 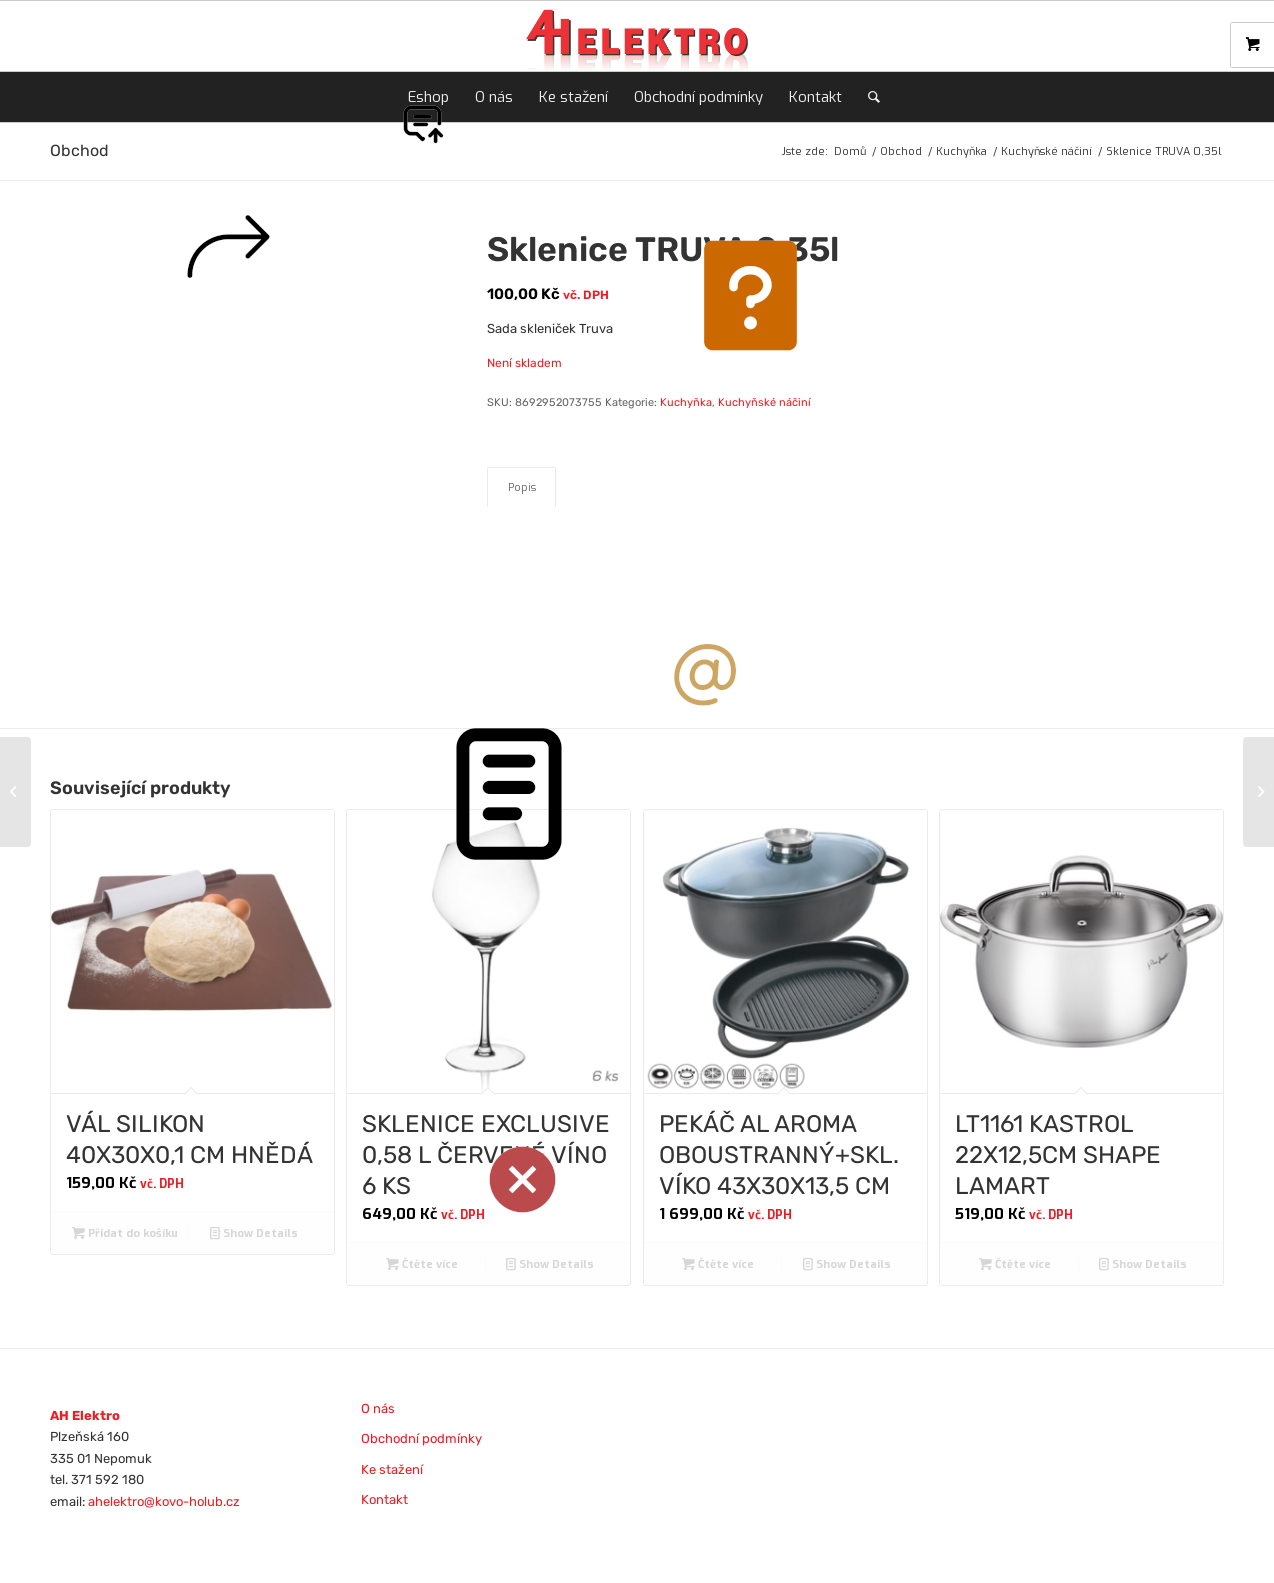 I want to click on send or upload a message, so click(x=422, y=122).